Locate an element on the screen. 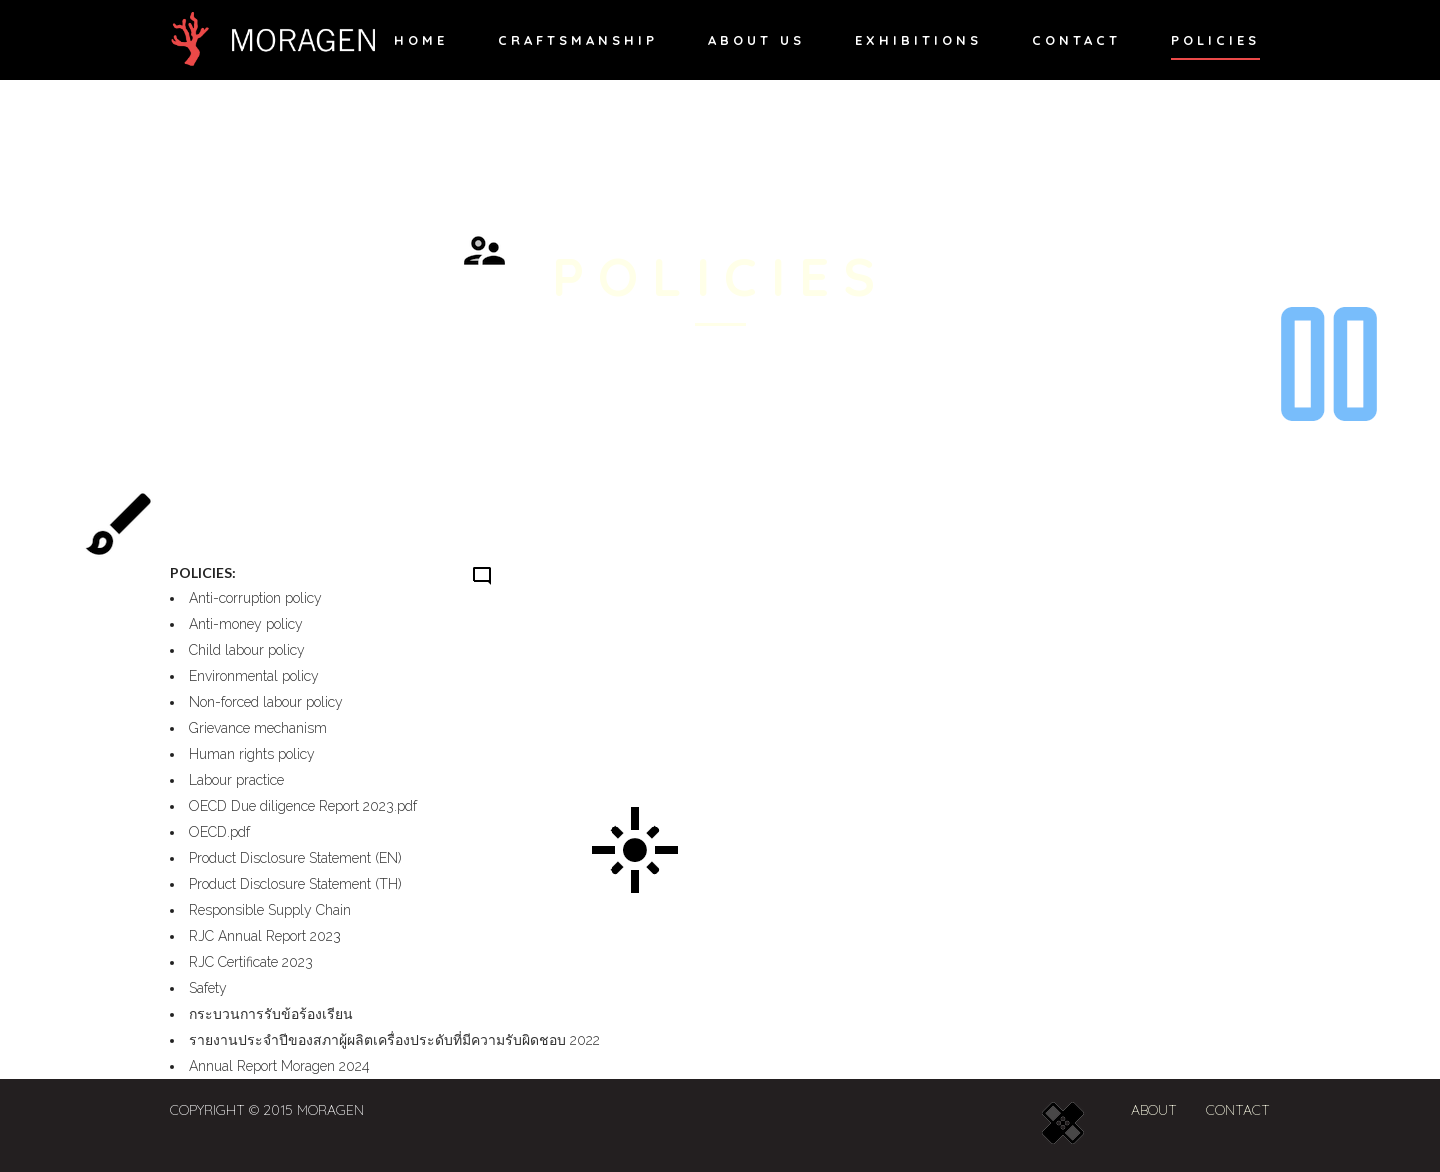  switch to column view layout is located at coordinates (1329, 364).